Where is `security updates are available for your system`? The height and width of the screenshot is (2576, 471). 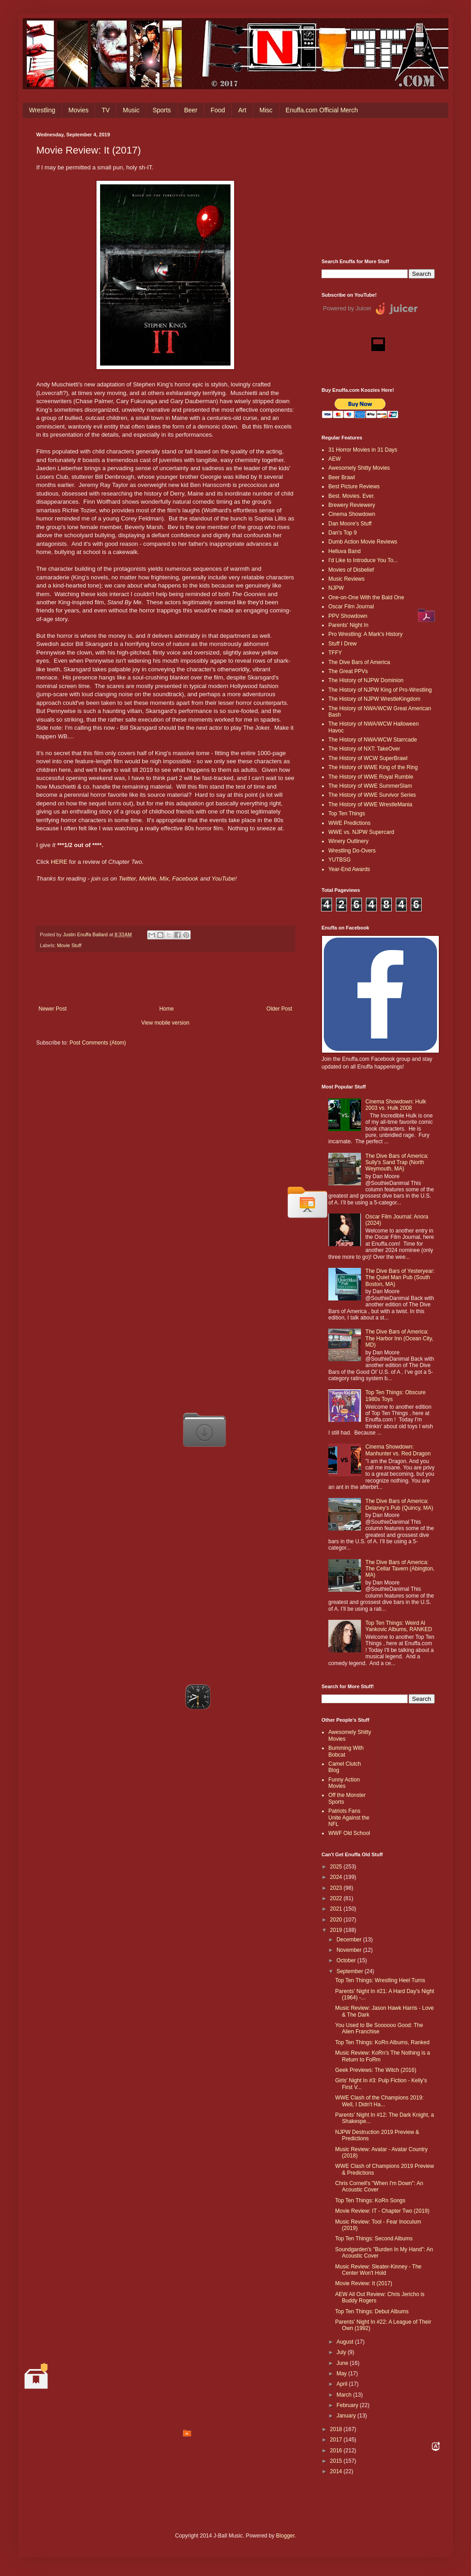
security updates are available for your system is located at coordinates (36, 2375).